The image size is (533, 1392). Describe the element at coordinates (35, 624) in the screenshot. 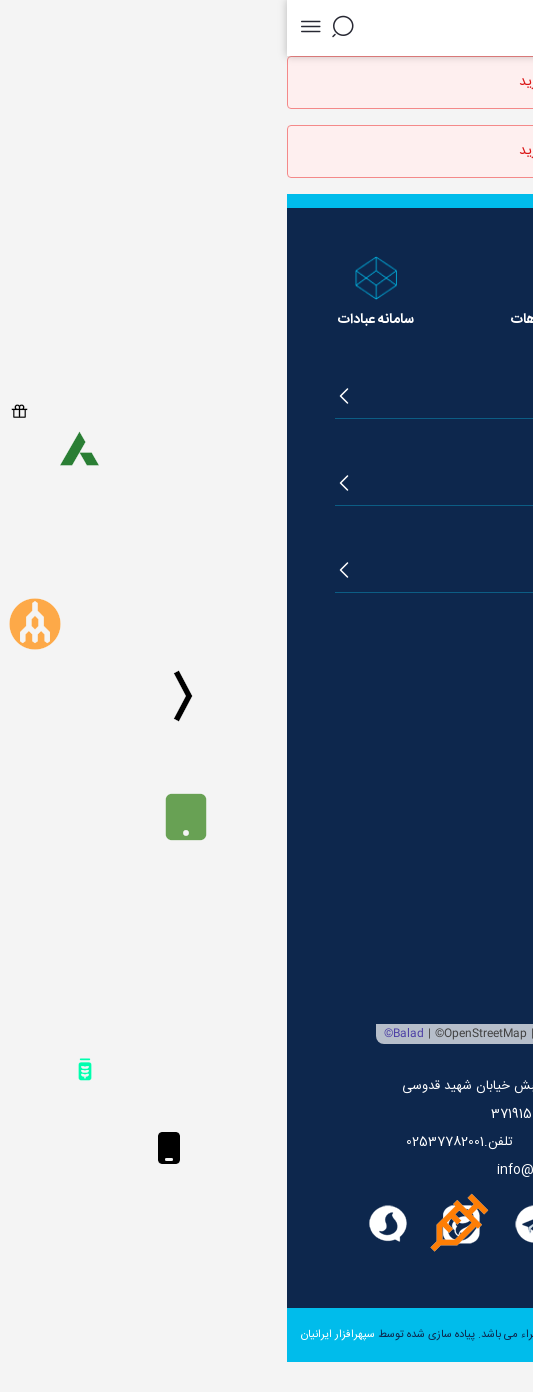

I see `megaport brand logo` at that location.